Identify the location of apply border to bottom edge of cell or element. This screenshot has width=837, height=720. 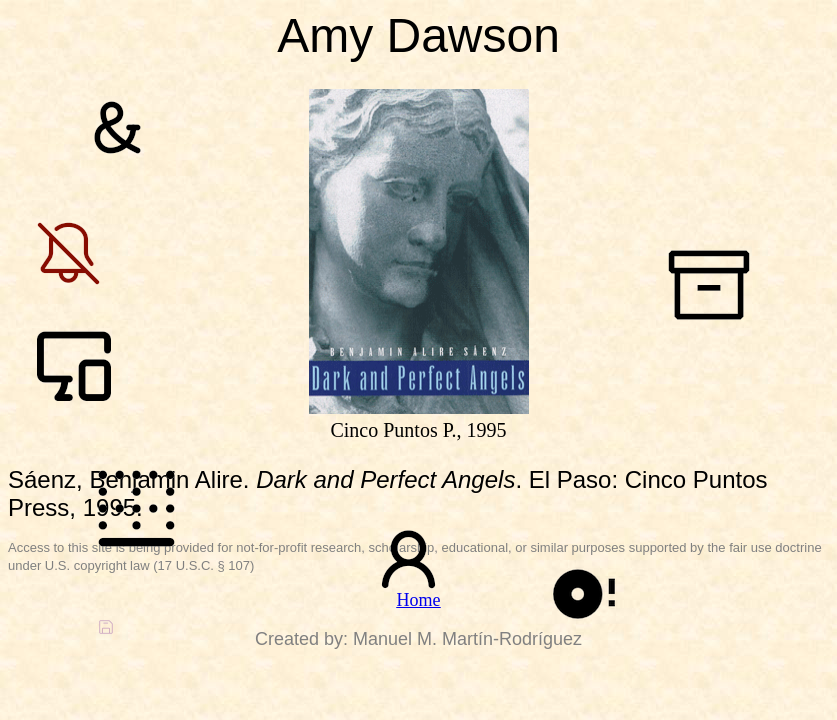
(136, 508).